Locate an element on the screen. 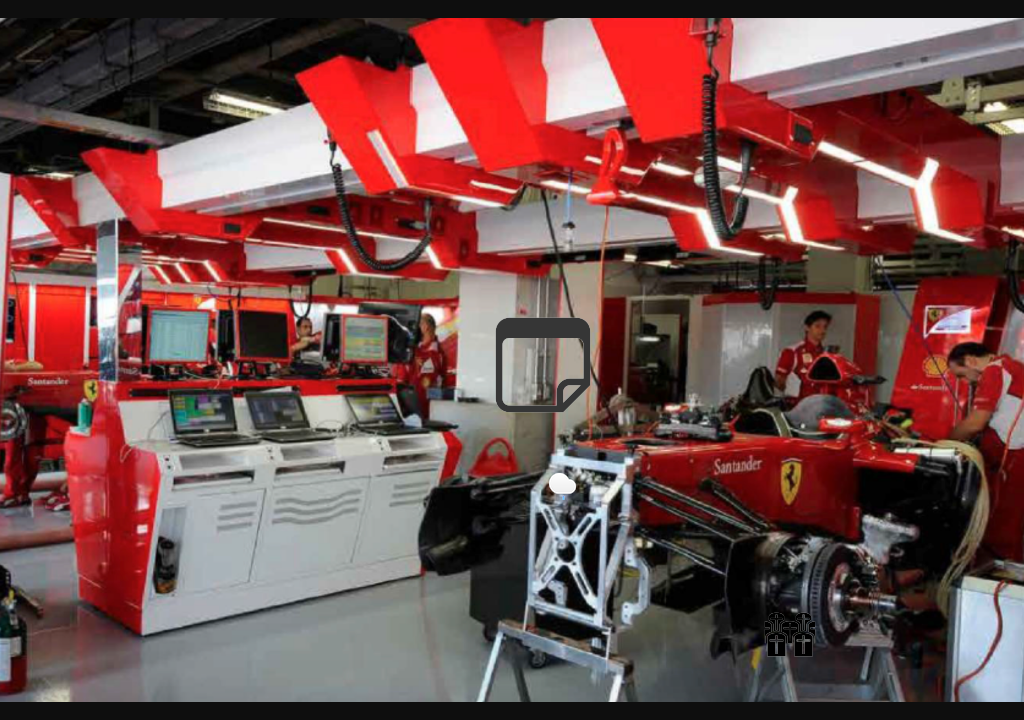 This screenshot has height=720, width=1024. indicates scattered showers in weather forecast is located at coordinates (562, 486).